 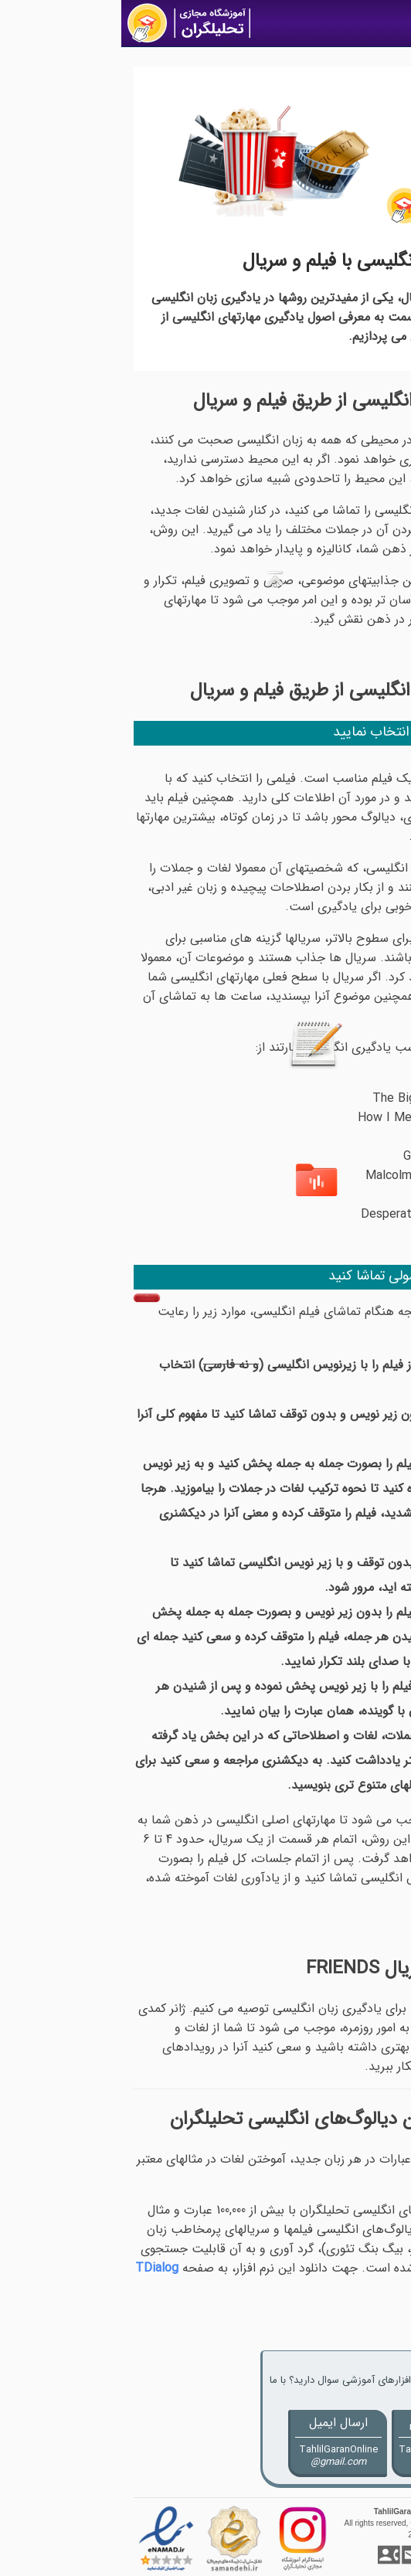 What do you see at coordinates (275, 579) in the screenshot?
I see `scroll to top of page` at bounding box center [275, 579].